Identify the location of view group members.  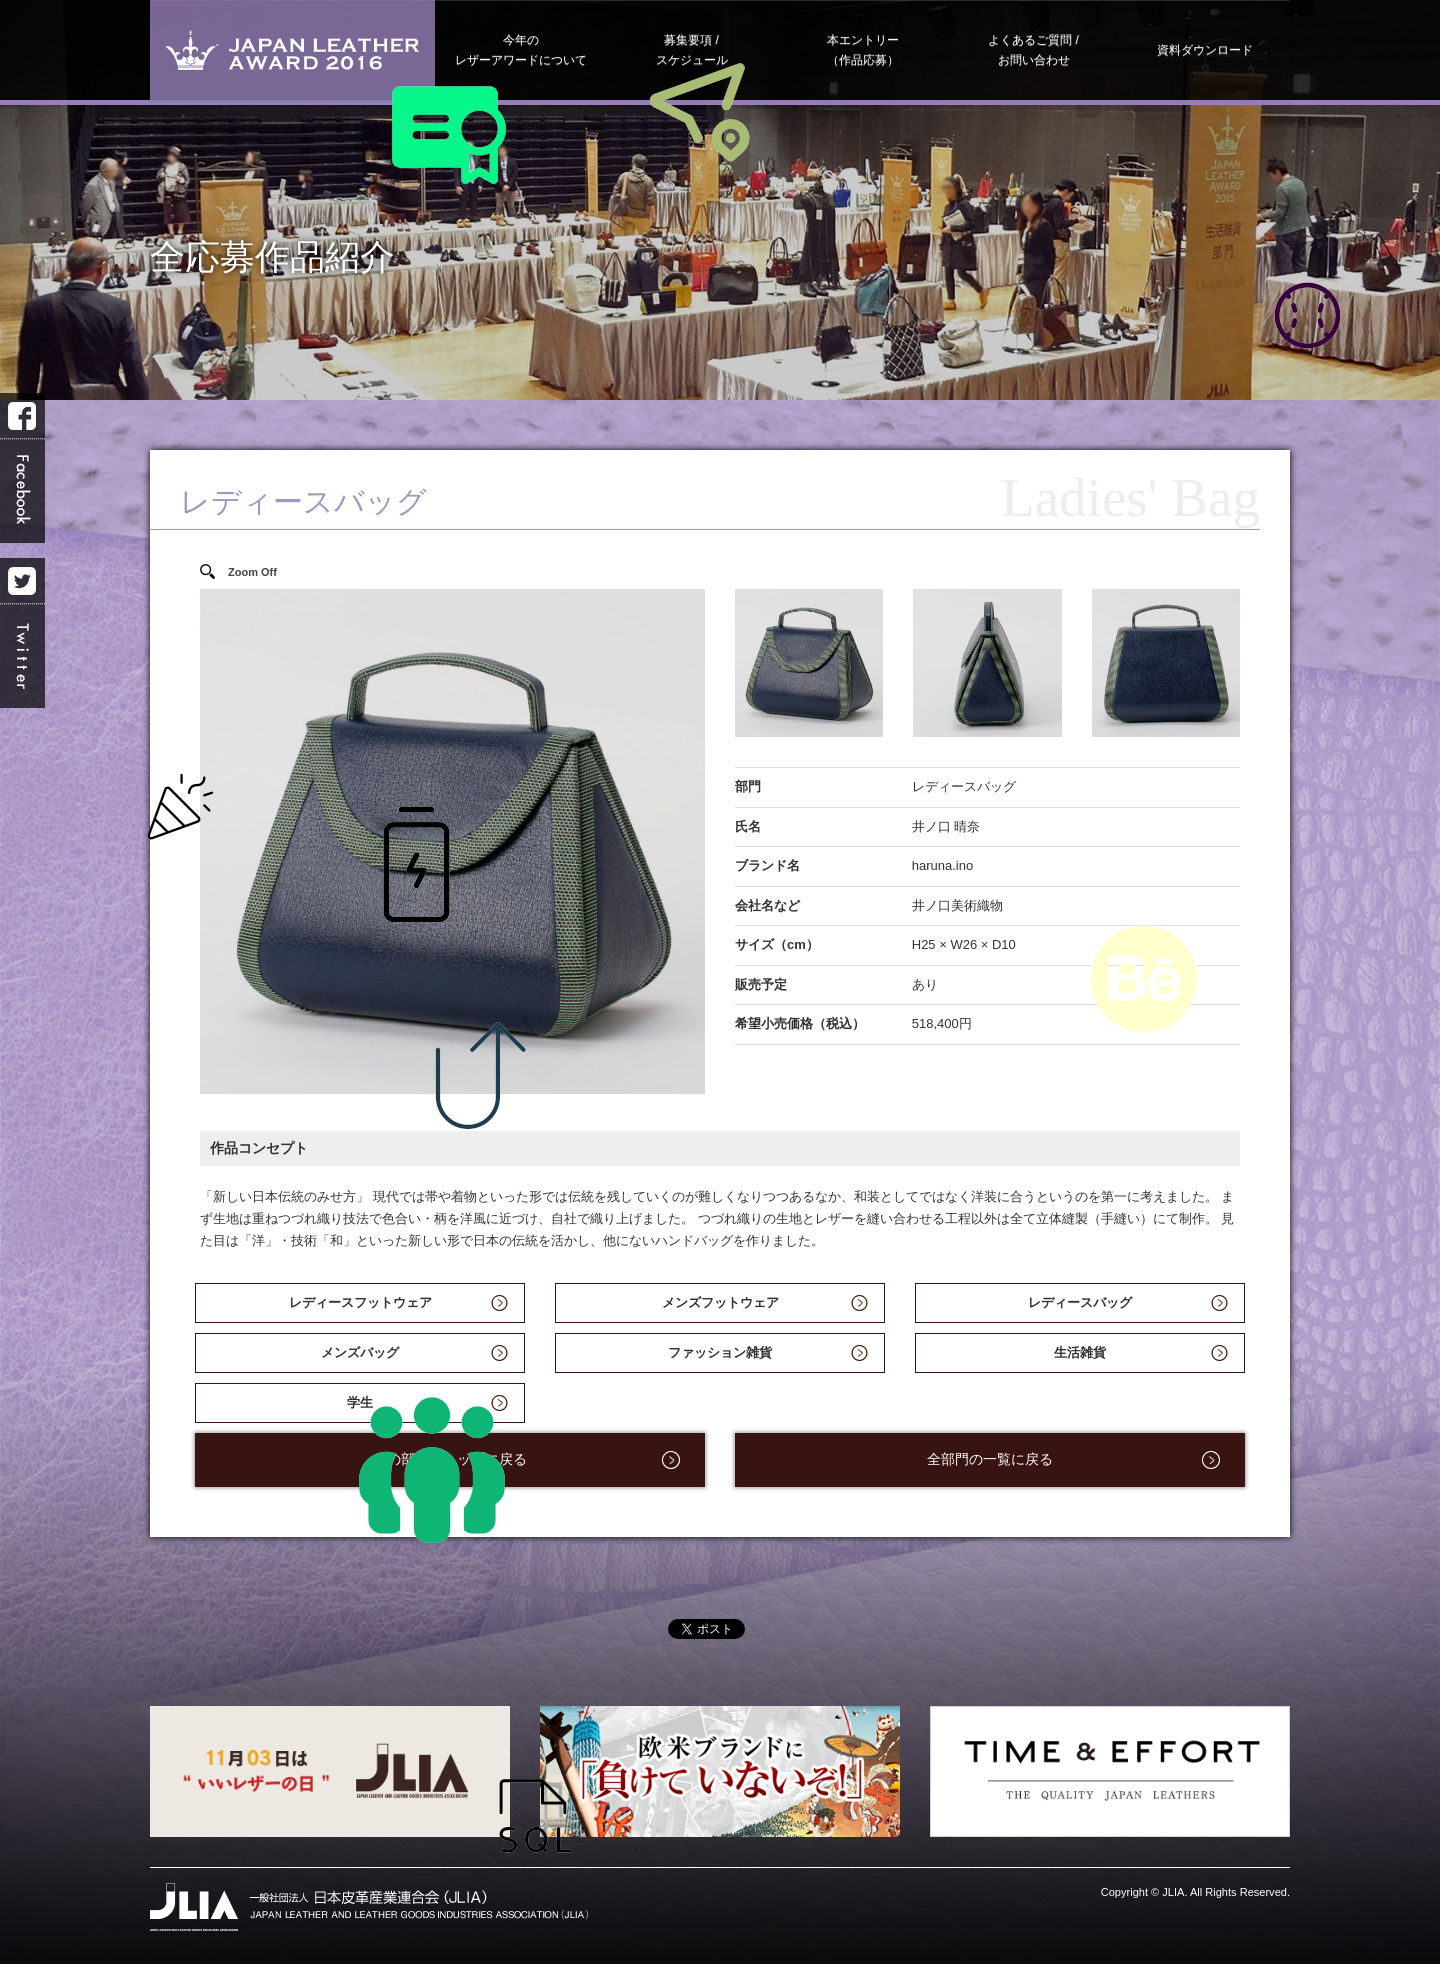
(432, 1470).